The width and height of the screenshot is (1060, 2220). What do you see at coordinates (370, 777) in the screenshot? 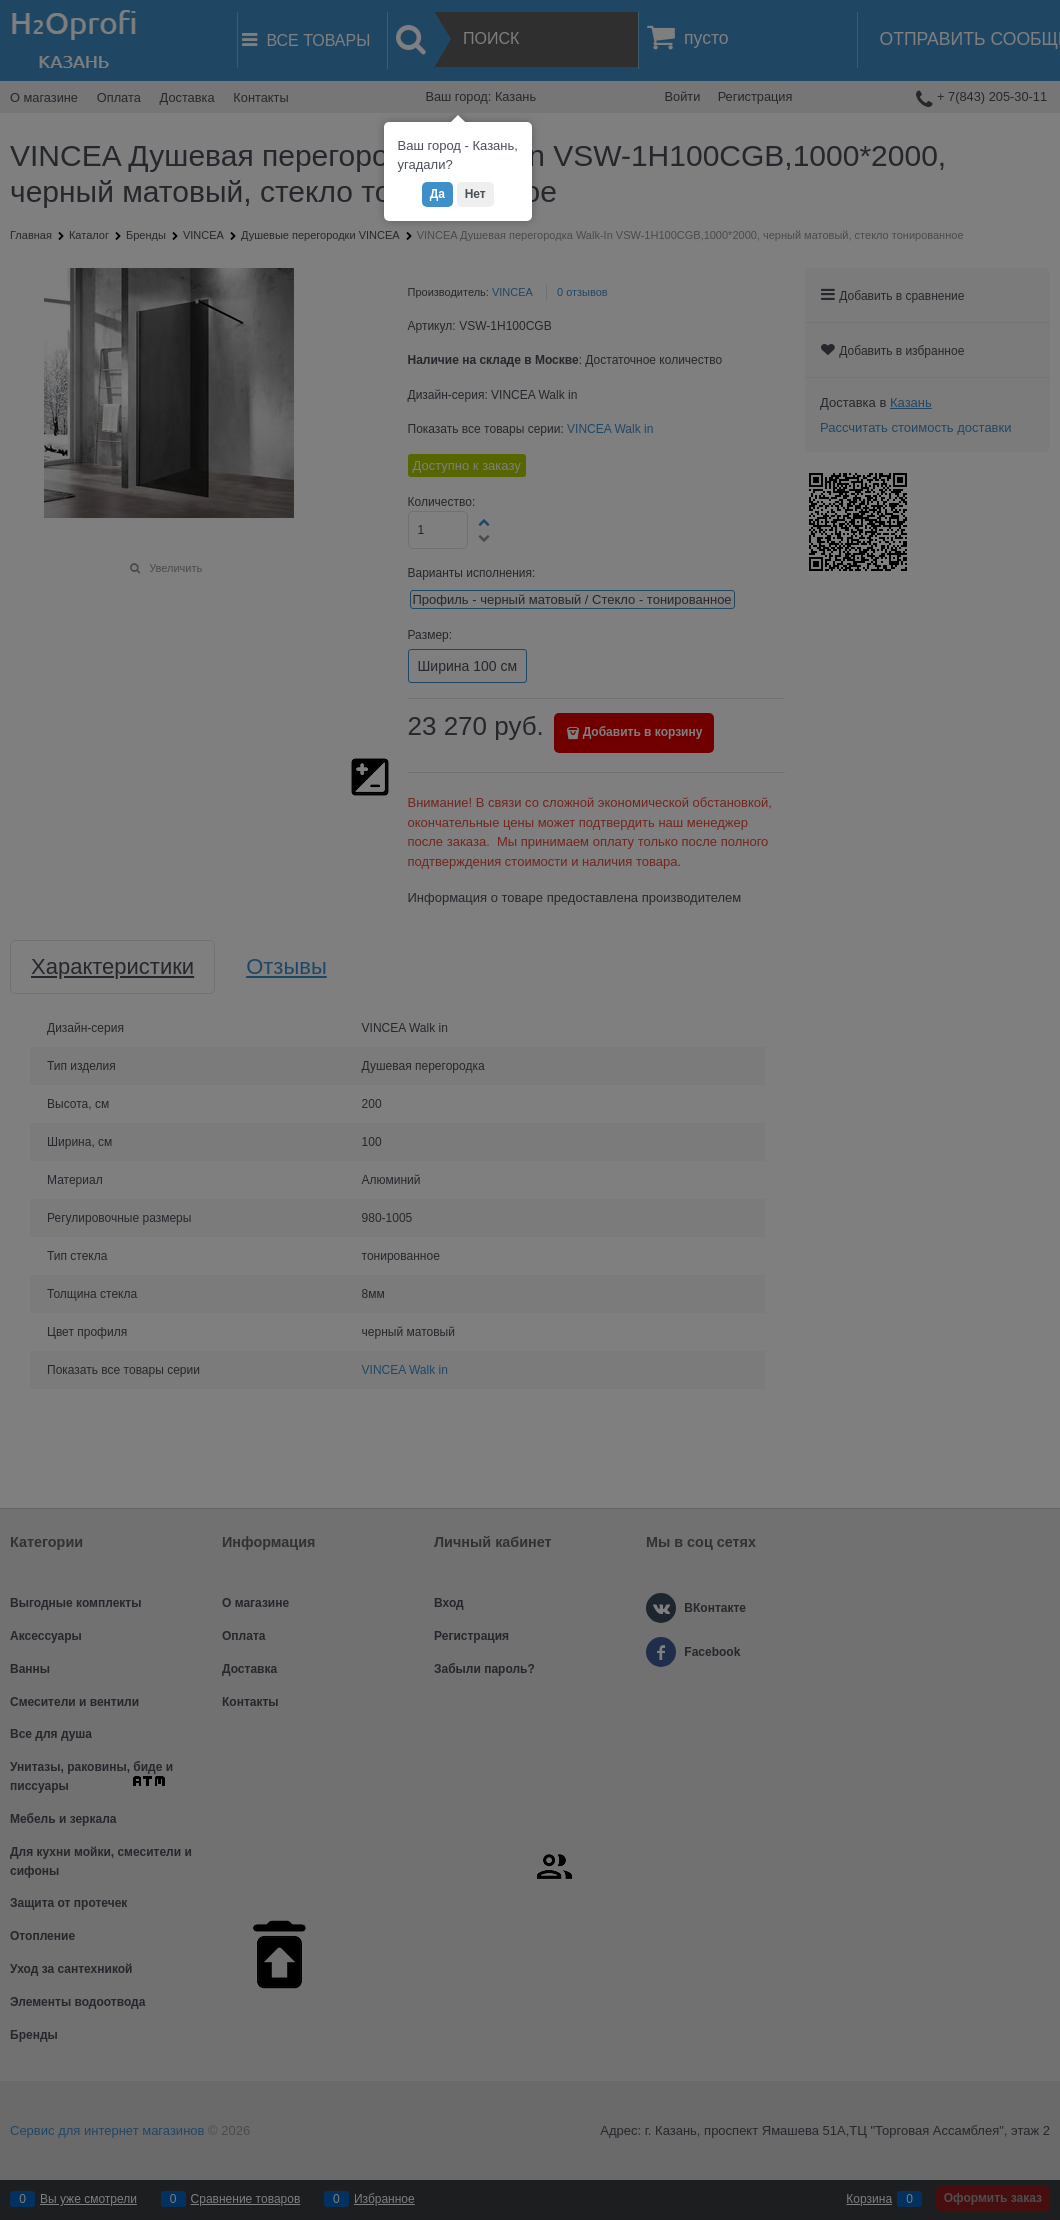
I see `adjust camera ISO sensitivity settings` at bounding box center [370, 777].